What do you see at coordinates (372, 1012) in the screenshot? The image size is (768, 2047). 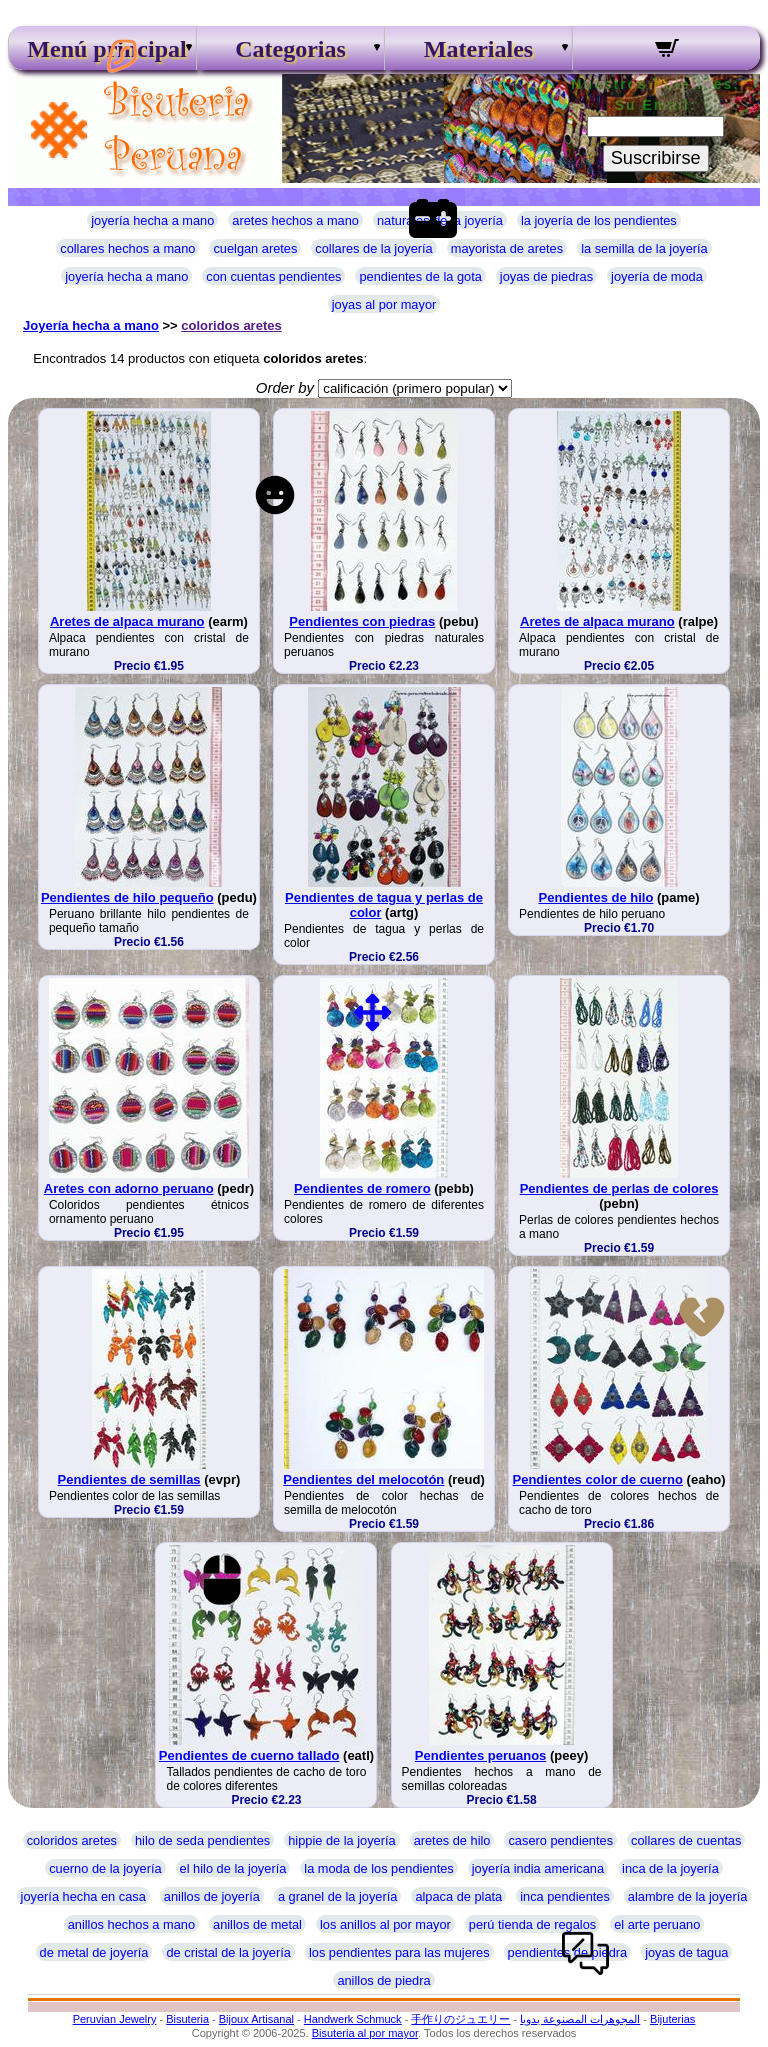 I see `move or reposition an element` at bounding box center [372, 1012].